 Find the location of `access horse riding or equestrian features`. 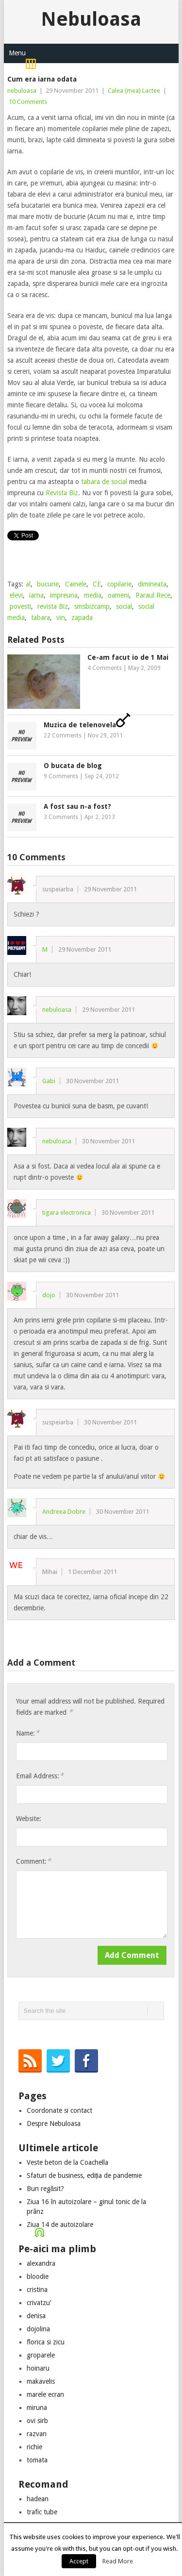

access horse riding or equestrian features is located at coordinates (39, 2232).